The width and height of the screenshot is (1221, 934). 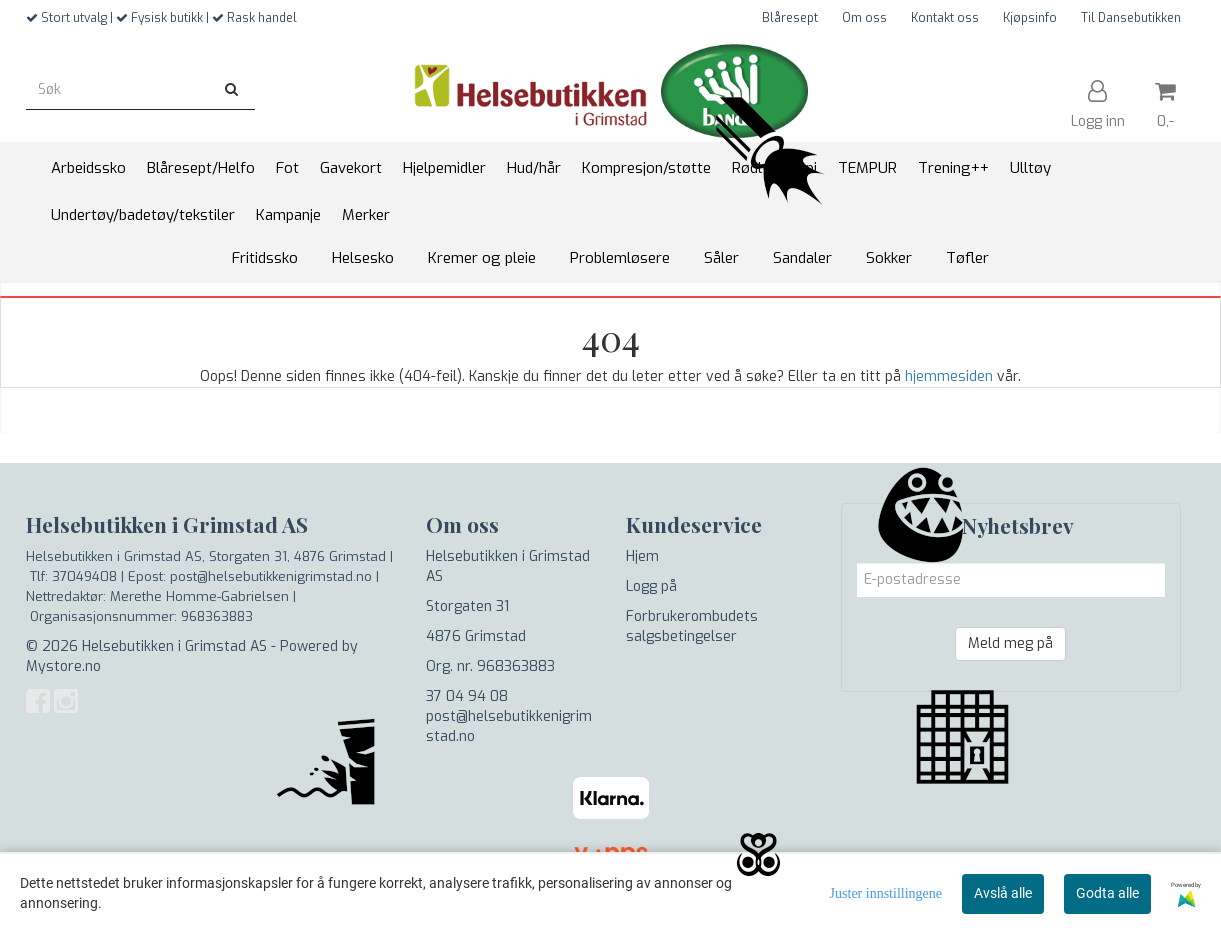 What do you see at coordinates (770, 151) in the screenshot?
I see `indicates weapon fired or shooting action` at bounding box center [770, 151].